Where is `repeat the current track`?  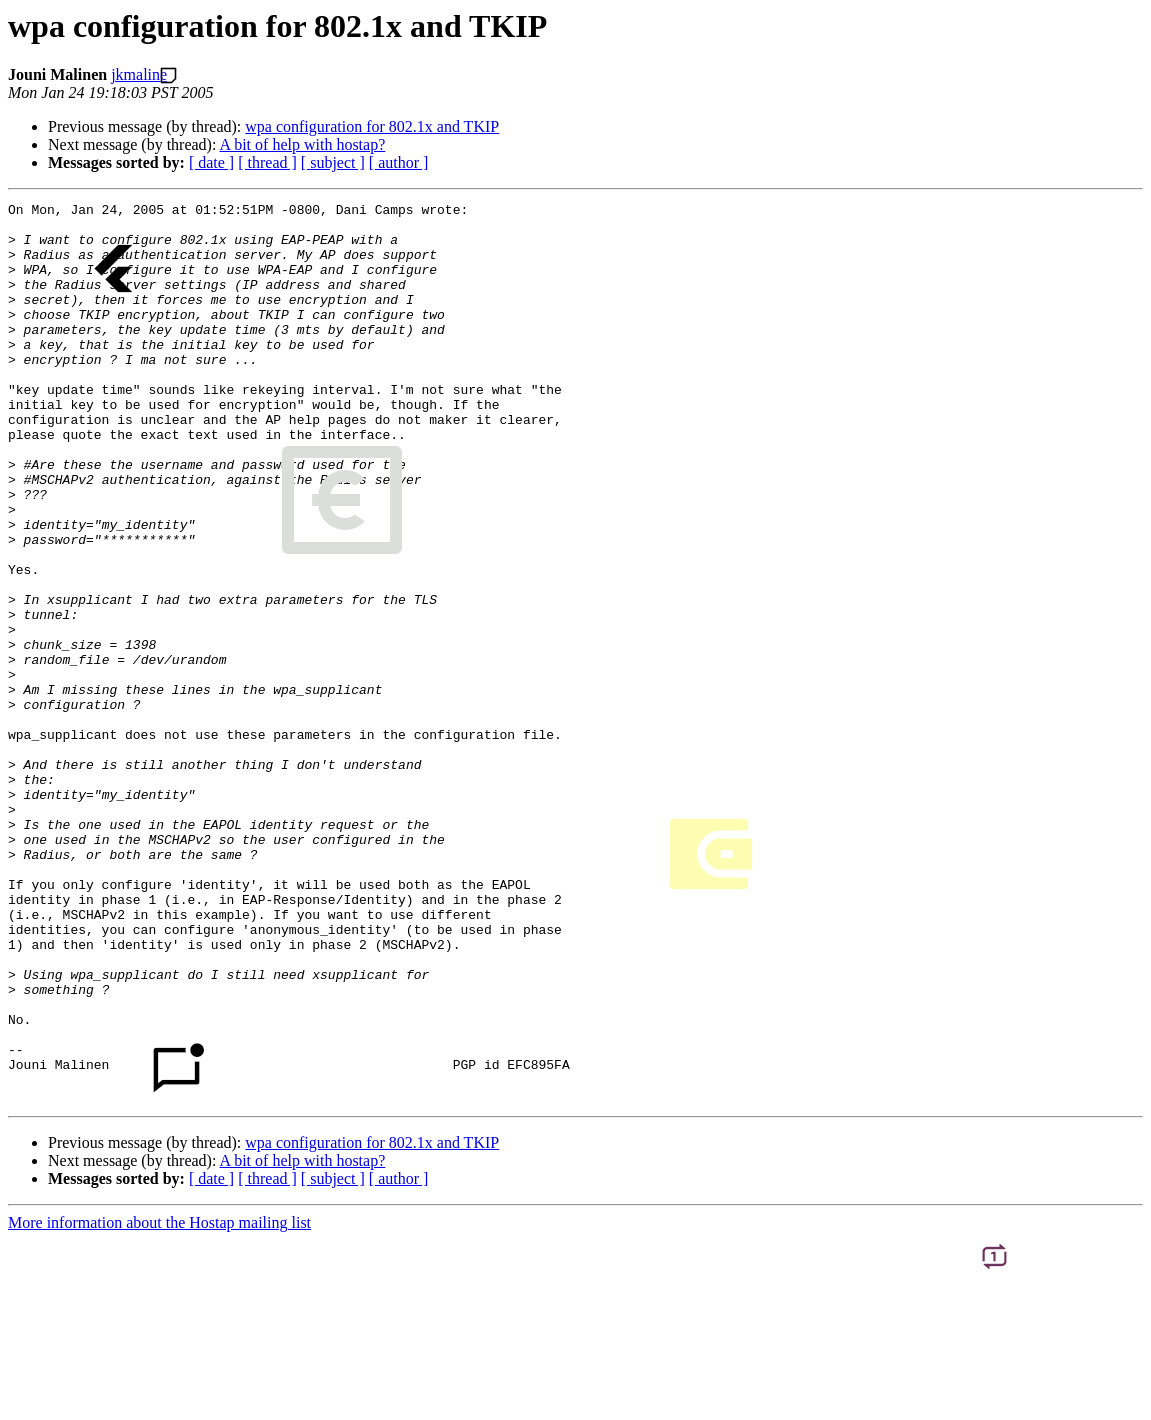
repeat the current track is located at coordinates (994, 1256).